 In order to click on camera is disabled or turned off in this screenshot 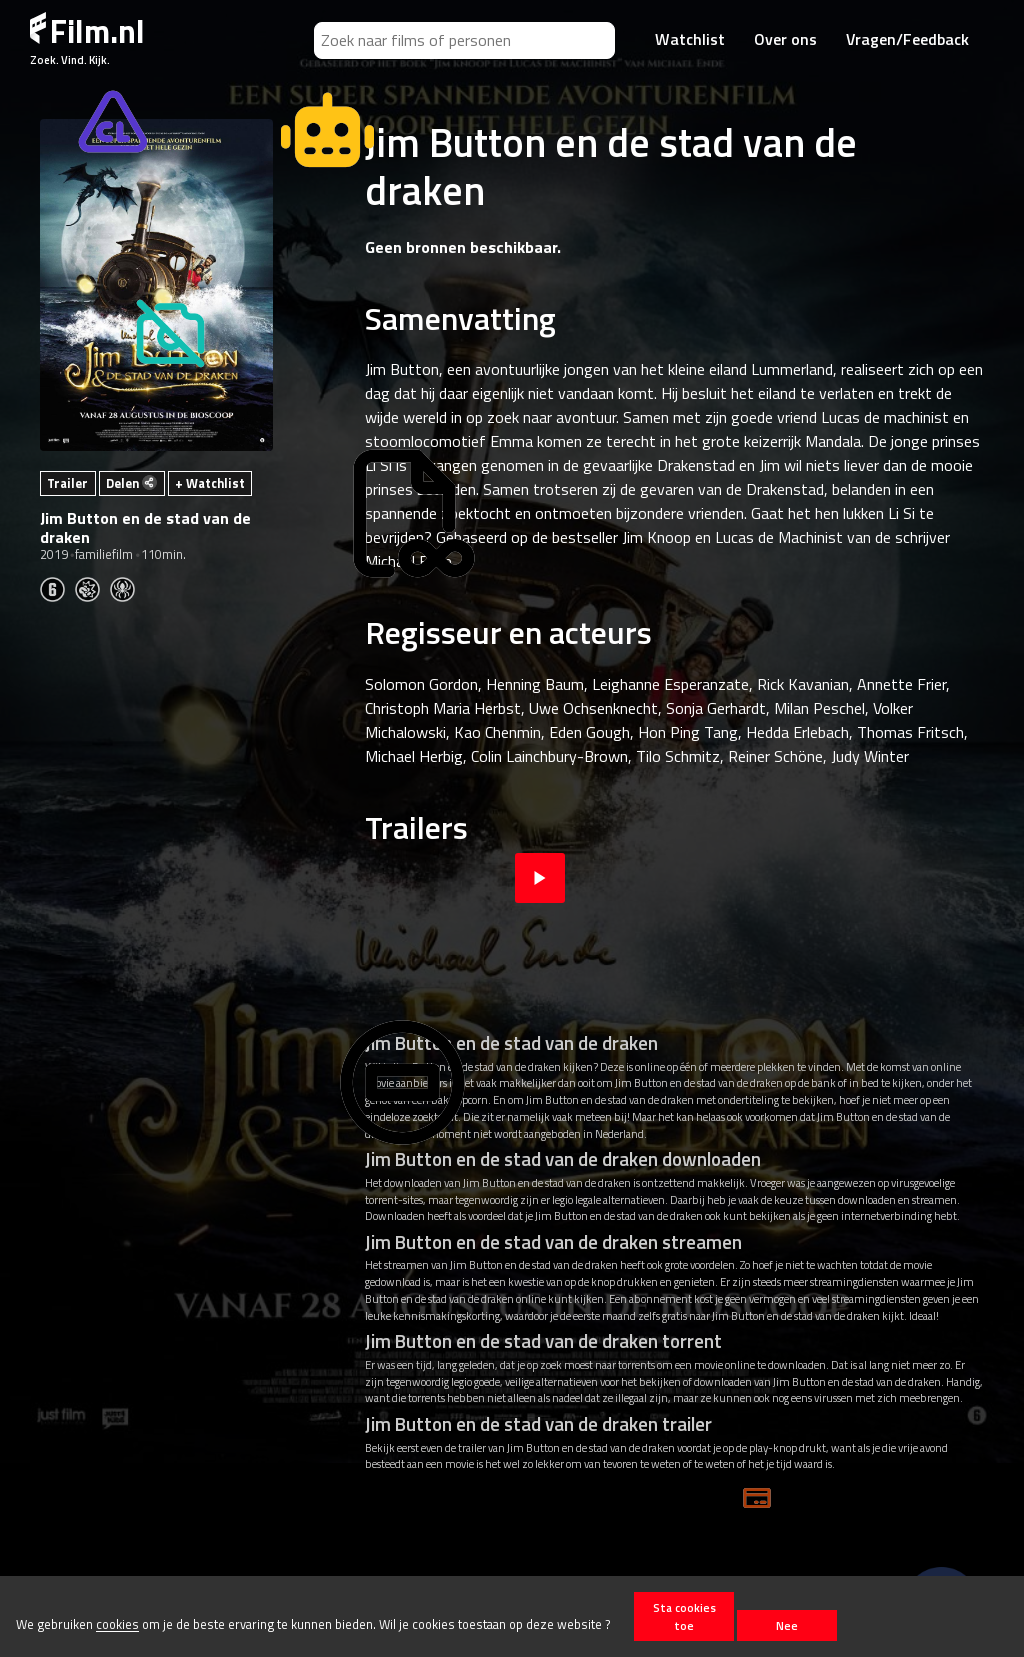, I will do `click(170, 333)`.